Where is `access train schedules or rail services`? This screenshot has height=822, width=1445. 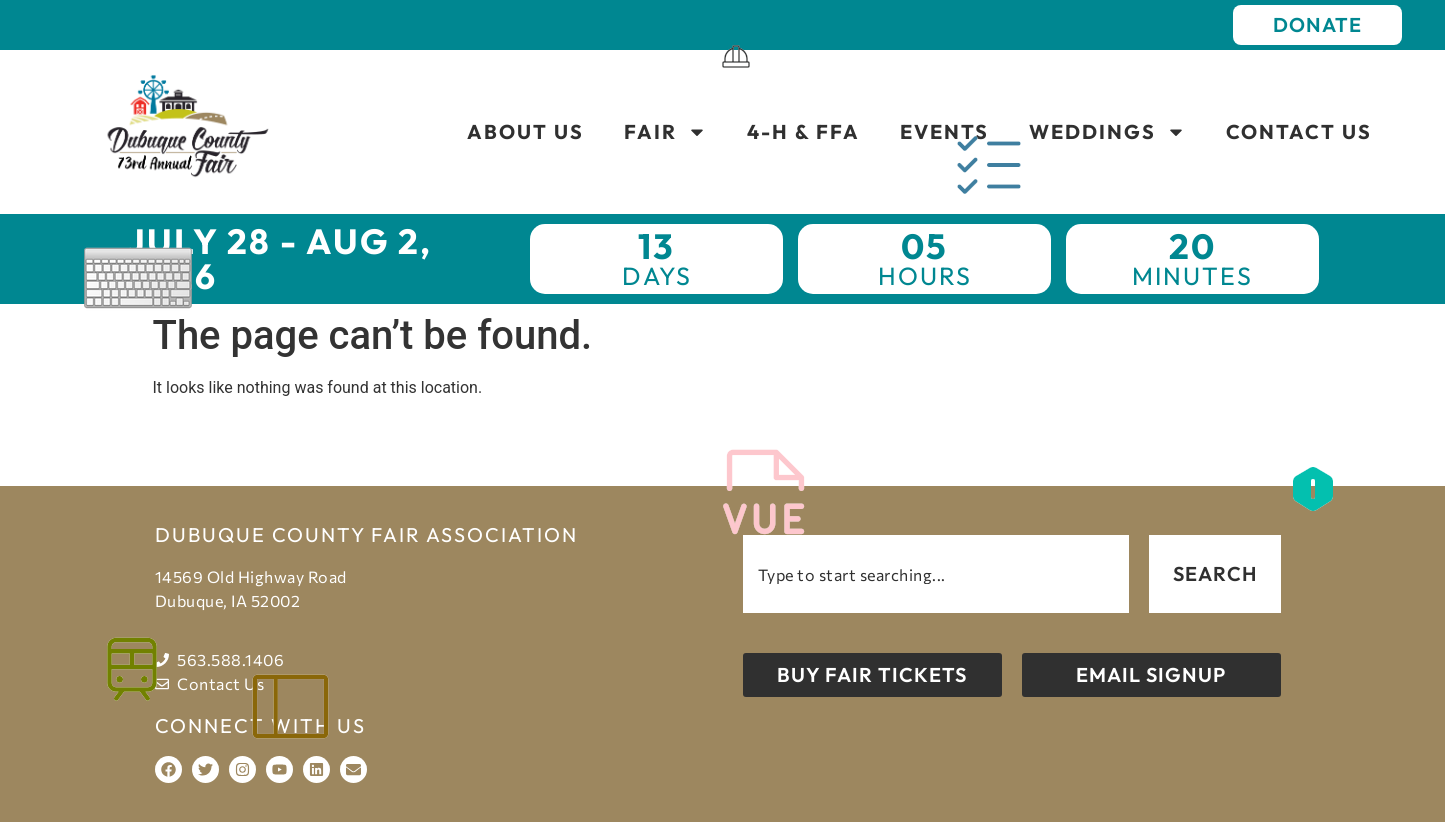 access train schedules or rail services is located at coordinates (132, 667).